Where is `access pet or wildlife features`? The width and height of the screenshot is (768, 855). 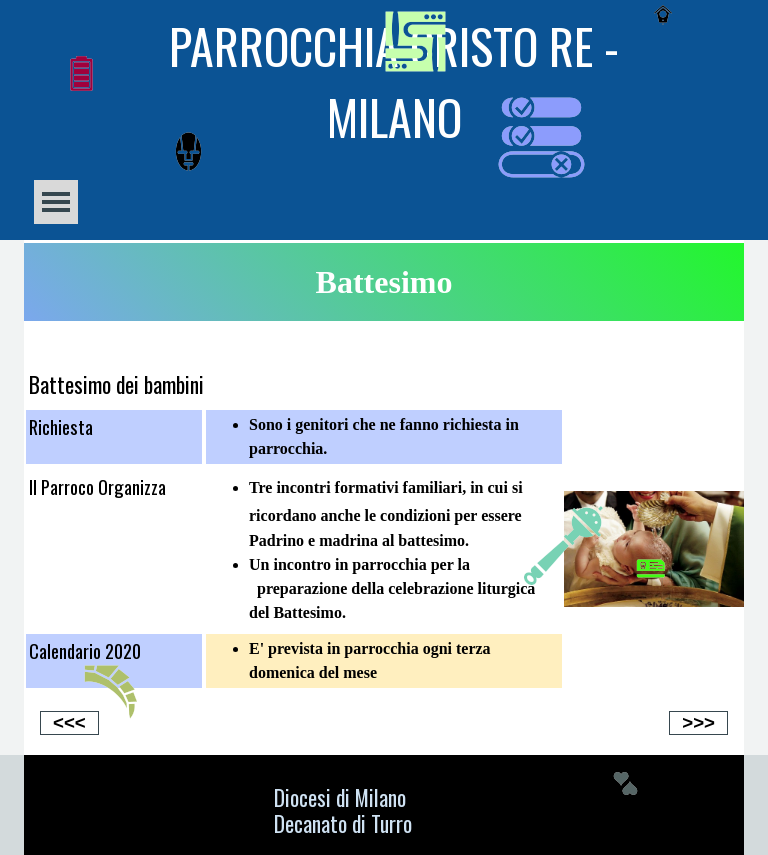 access pet or wildlife features is located at coordinates (663, 15).